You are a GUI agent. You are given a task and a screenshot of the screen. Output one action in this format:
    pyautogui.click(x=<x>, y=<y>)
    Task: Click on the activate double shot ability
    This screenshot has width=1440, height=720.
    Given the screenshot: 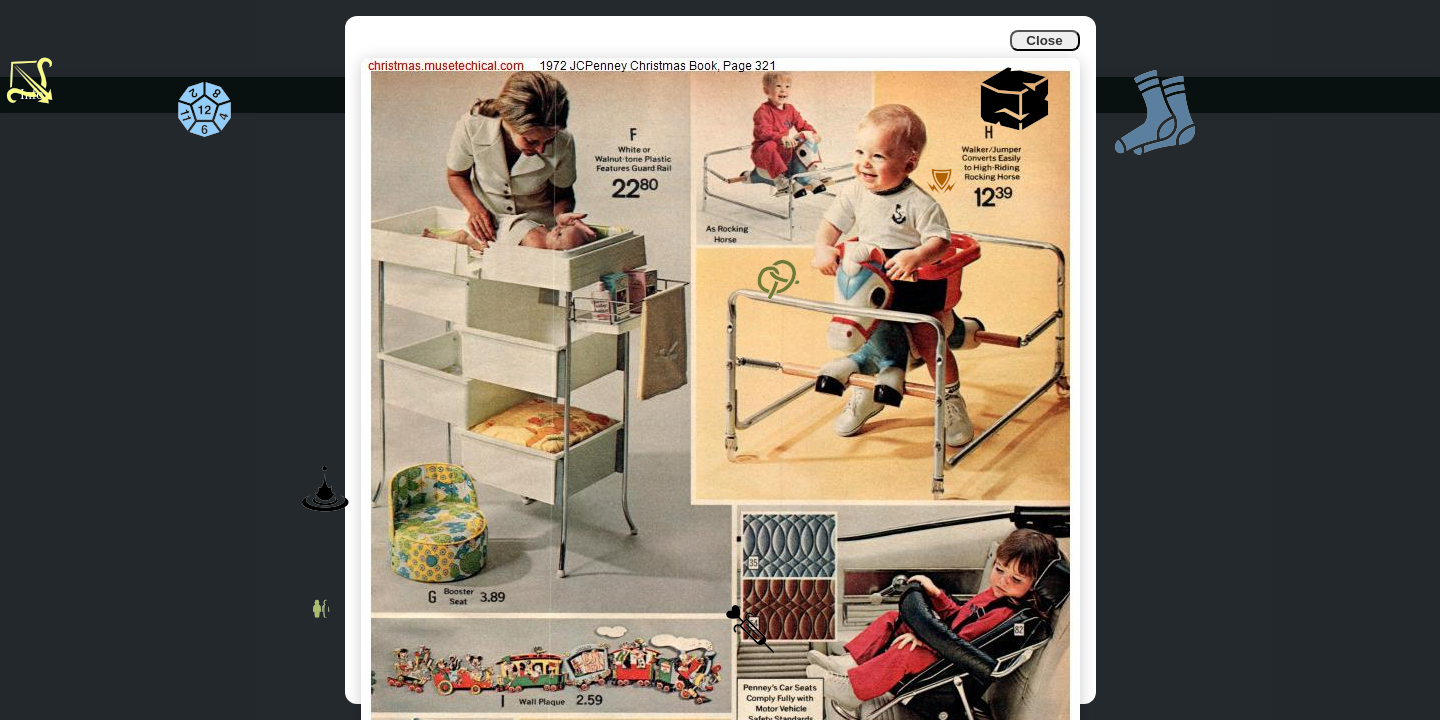 What is the action you would take?
    pyautogui.click(x=29, y=80)
    